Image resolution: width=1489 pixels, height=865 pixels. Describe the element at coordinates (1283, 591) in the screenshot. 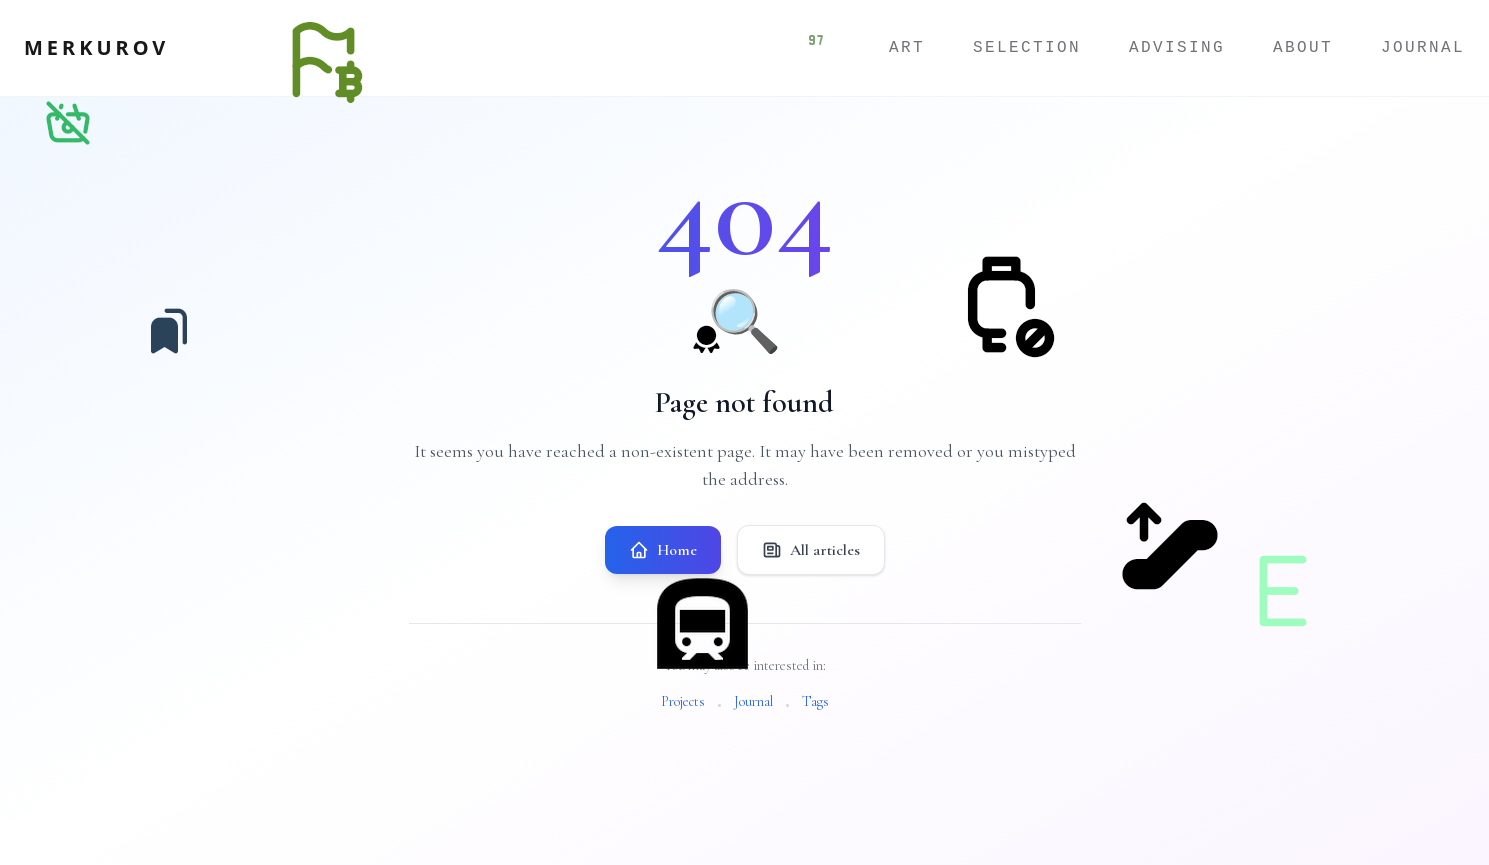

I see `represents the letter E in text formatting or typography options` at that location.